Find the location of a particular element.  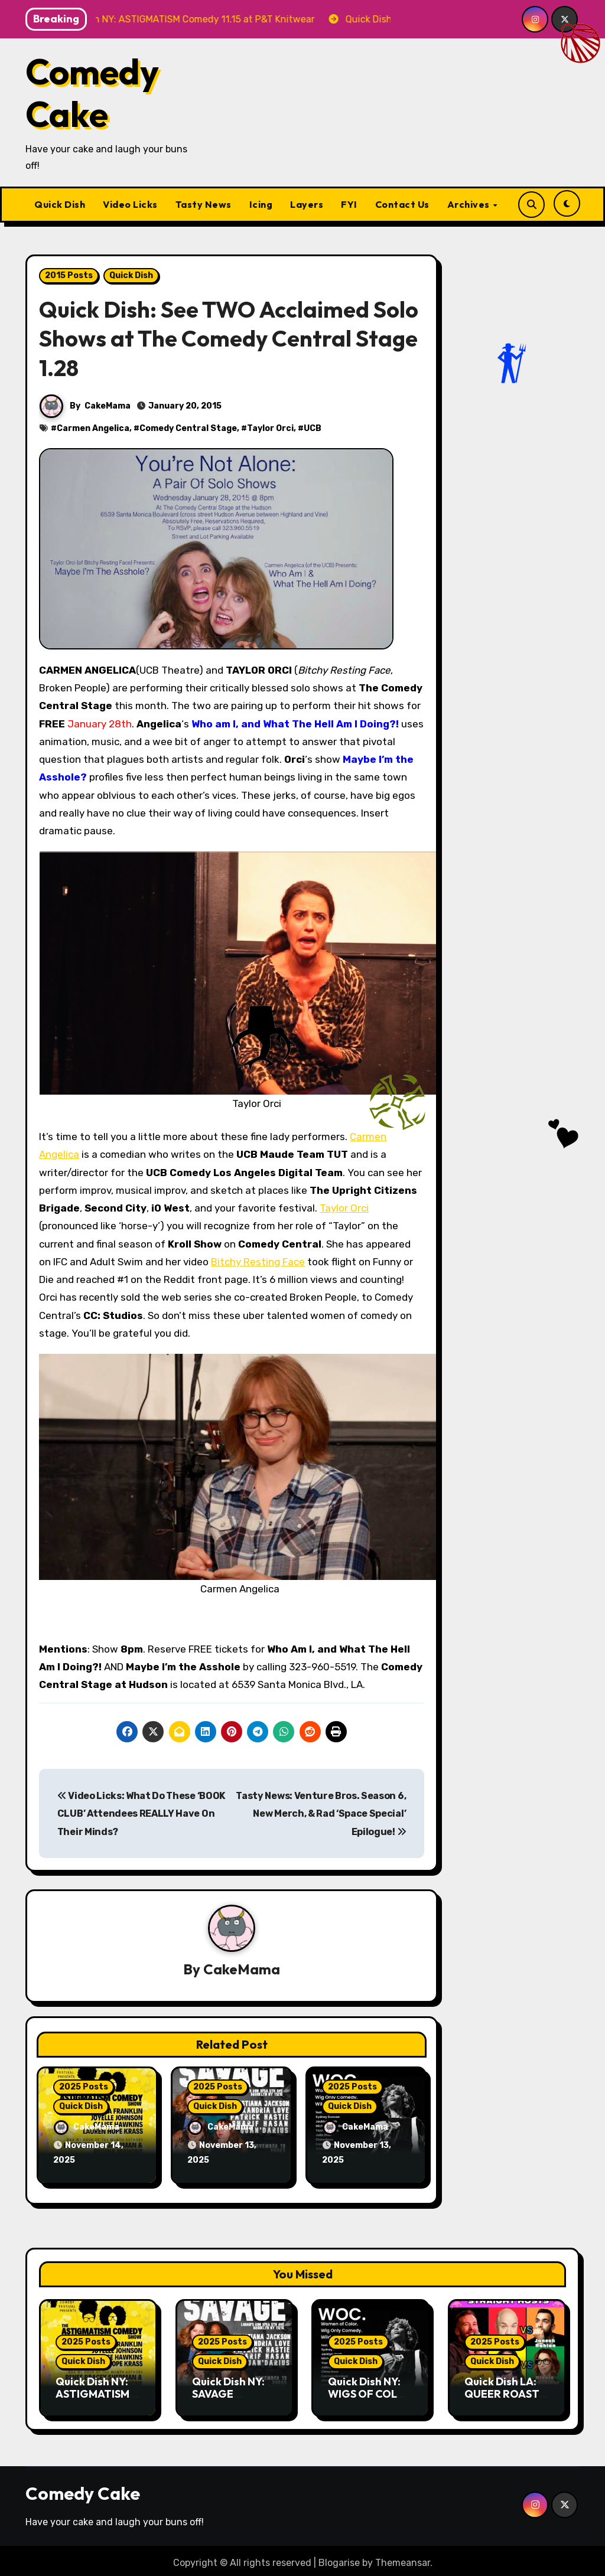

indicates a charm or affection bonus in gameplay is located at coordinates (563, 1134).